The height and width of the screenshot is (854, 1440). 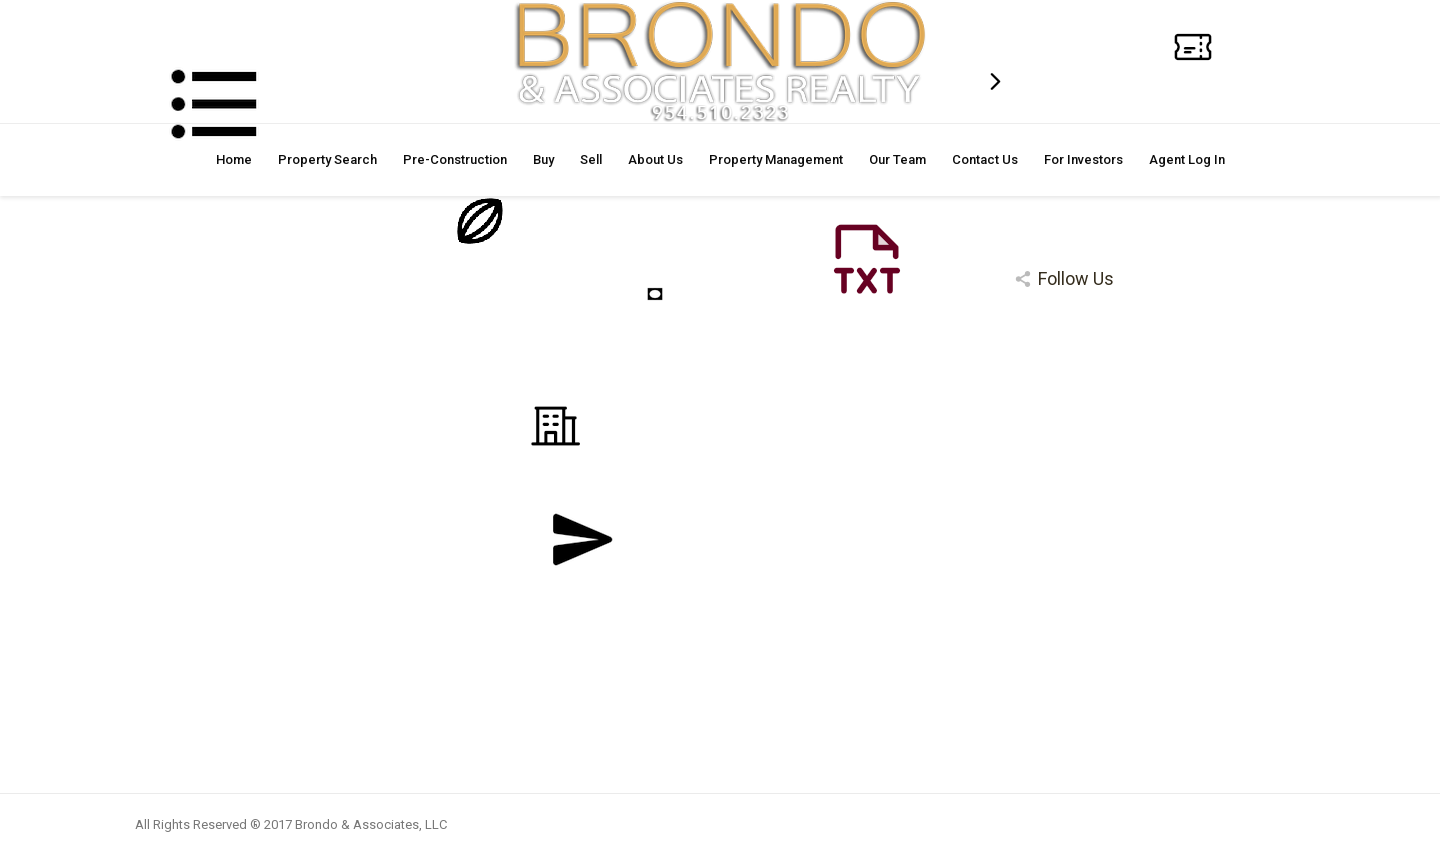 What do you see at coordinates (583, 539) in the screenshot?
I see `send a message or submit content` at bounding box center [583, 539].